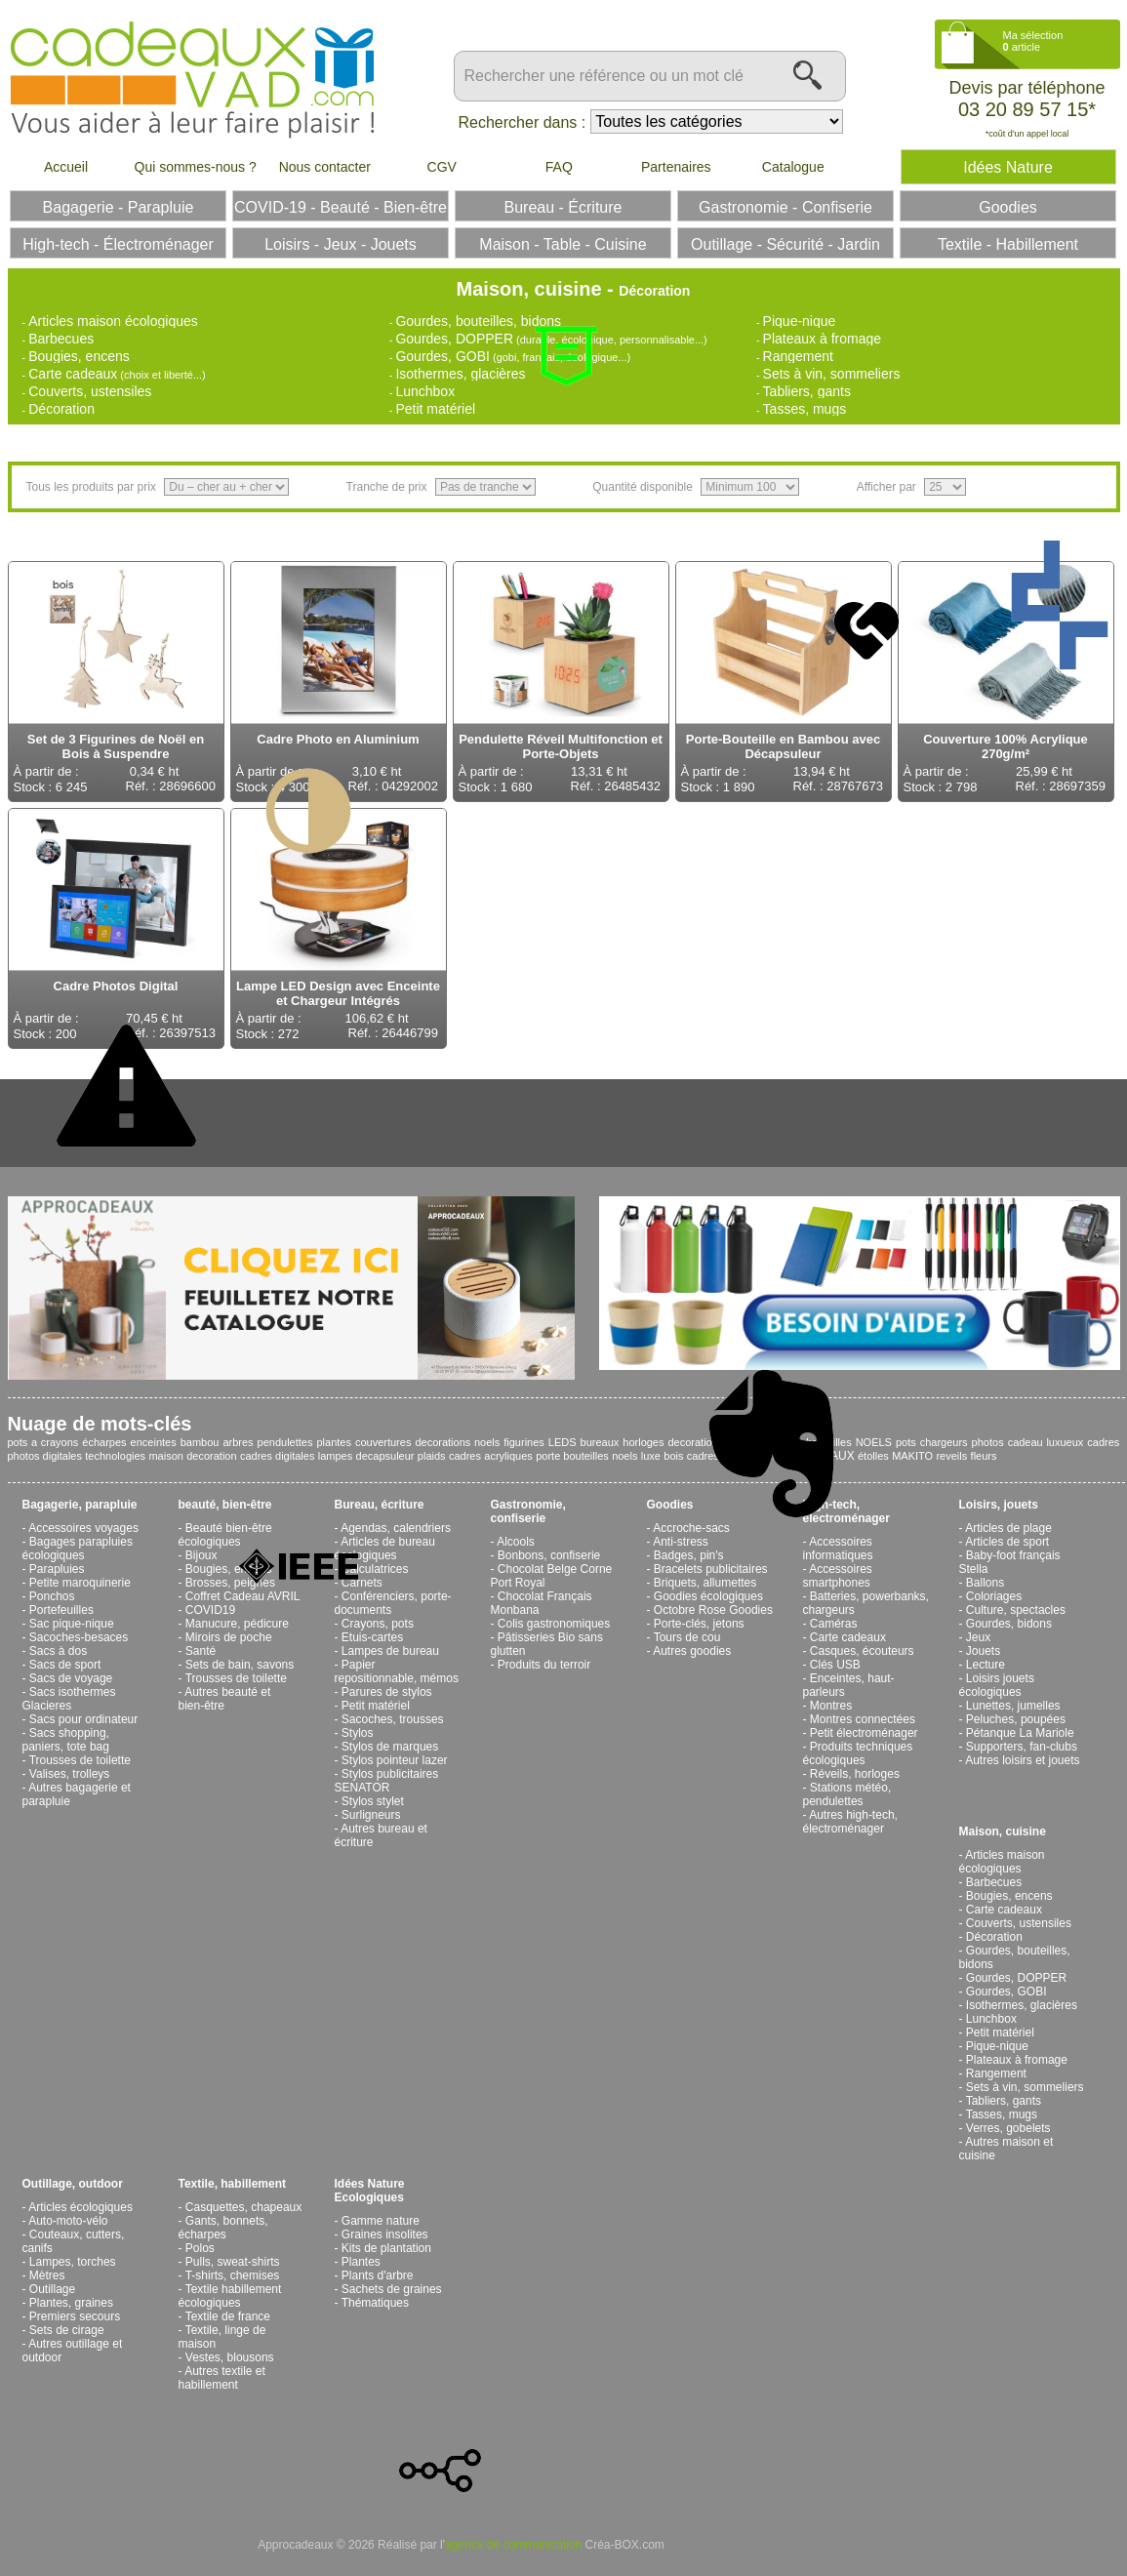 The height and width of the screenshot is (2576, 1127). What do you see at coordinates (1060, 605) in the screenshot?
I see `deepcool brand logo` at bounding box center [1060, 605].